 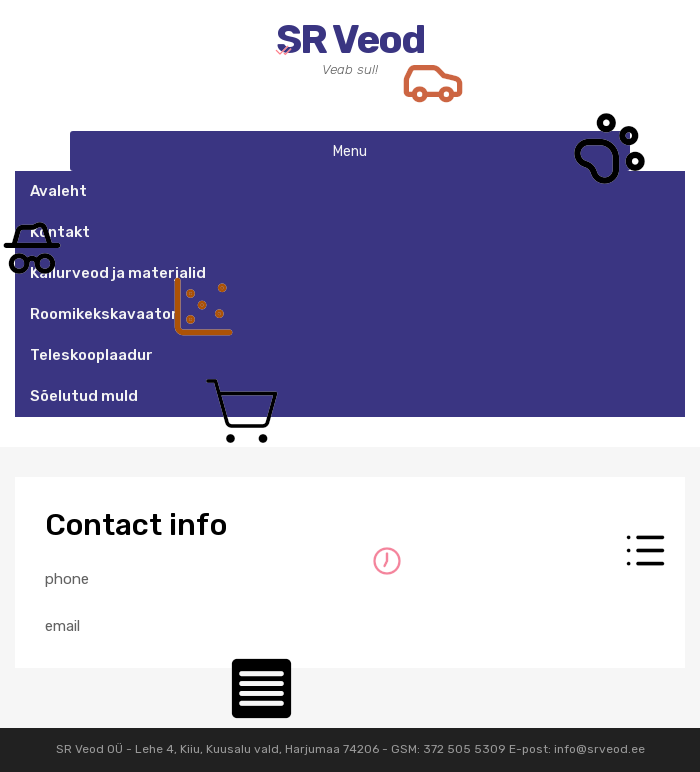 I want to click on message has been read or seen, so click(x=283, y=50).